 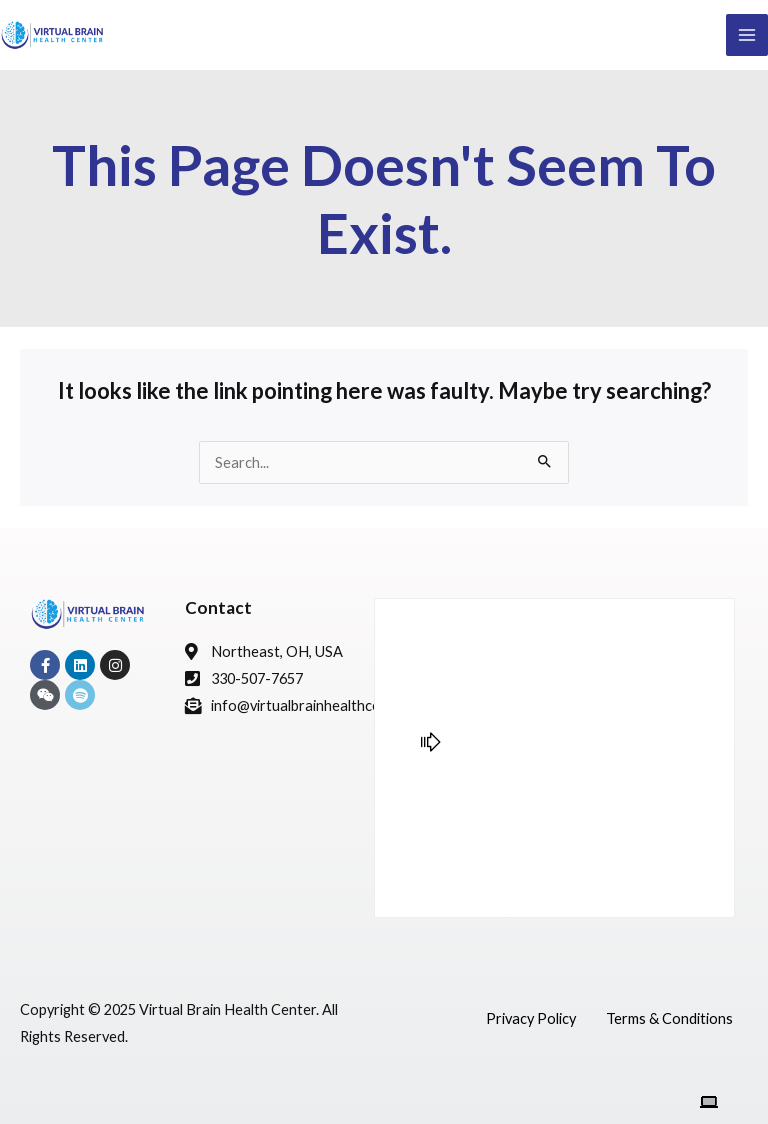 I want to click on access desktop or computer settings, so click(x=709, y=1102).